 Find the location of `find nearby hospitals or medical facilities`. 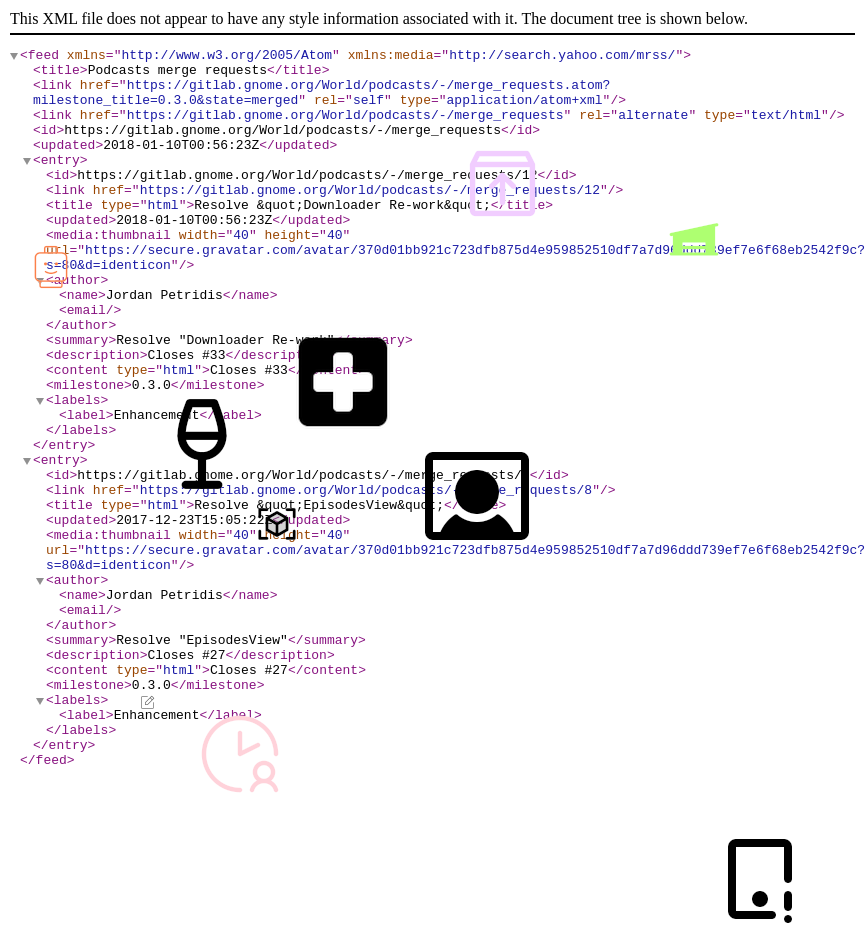

find nearby hospitals or medical facilities is located at coordinates (343, 382).